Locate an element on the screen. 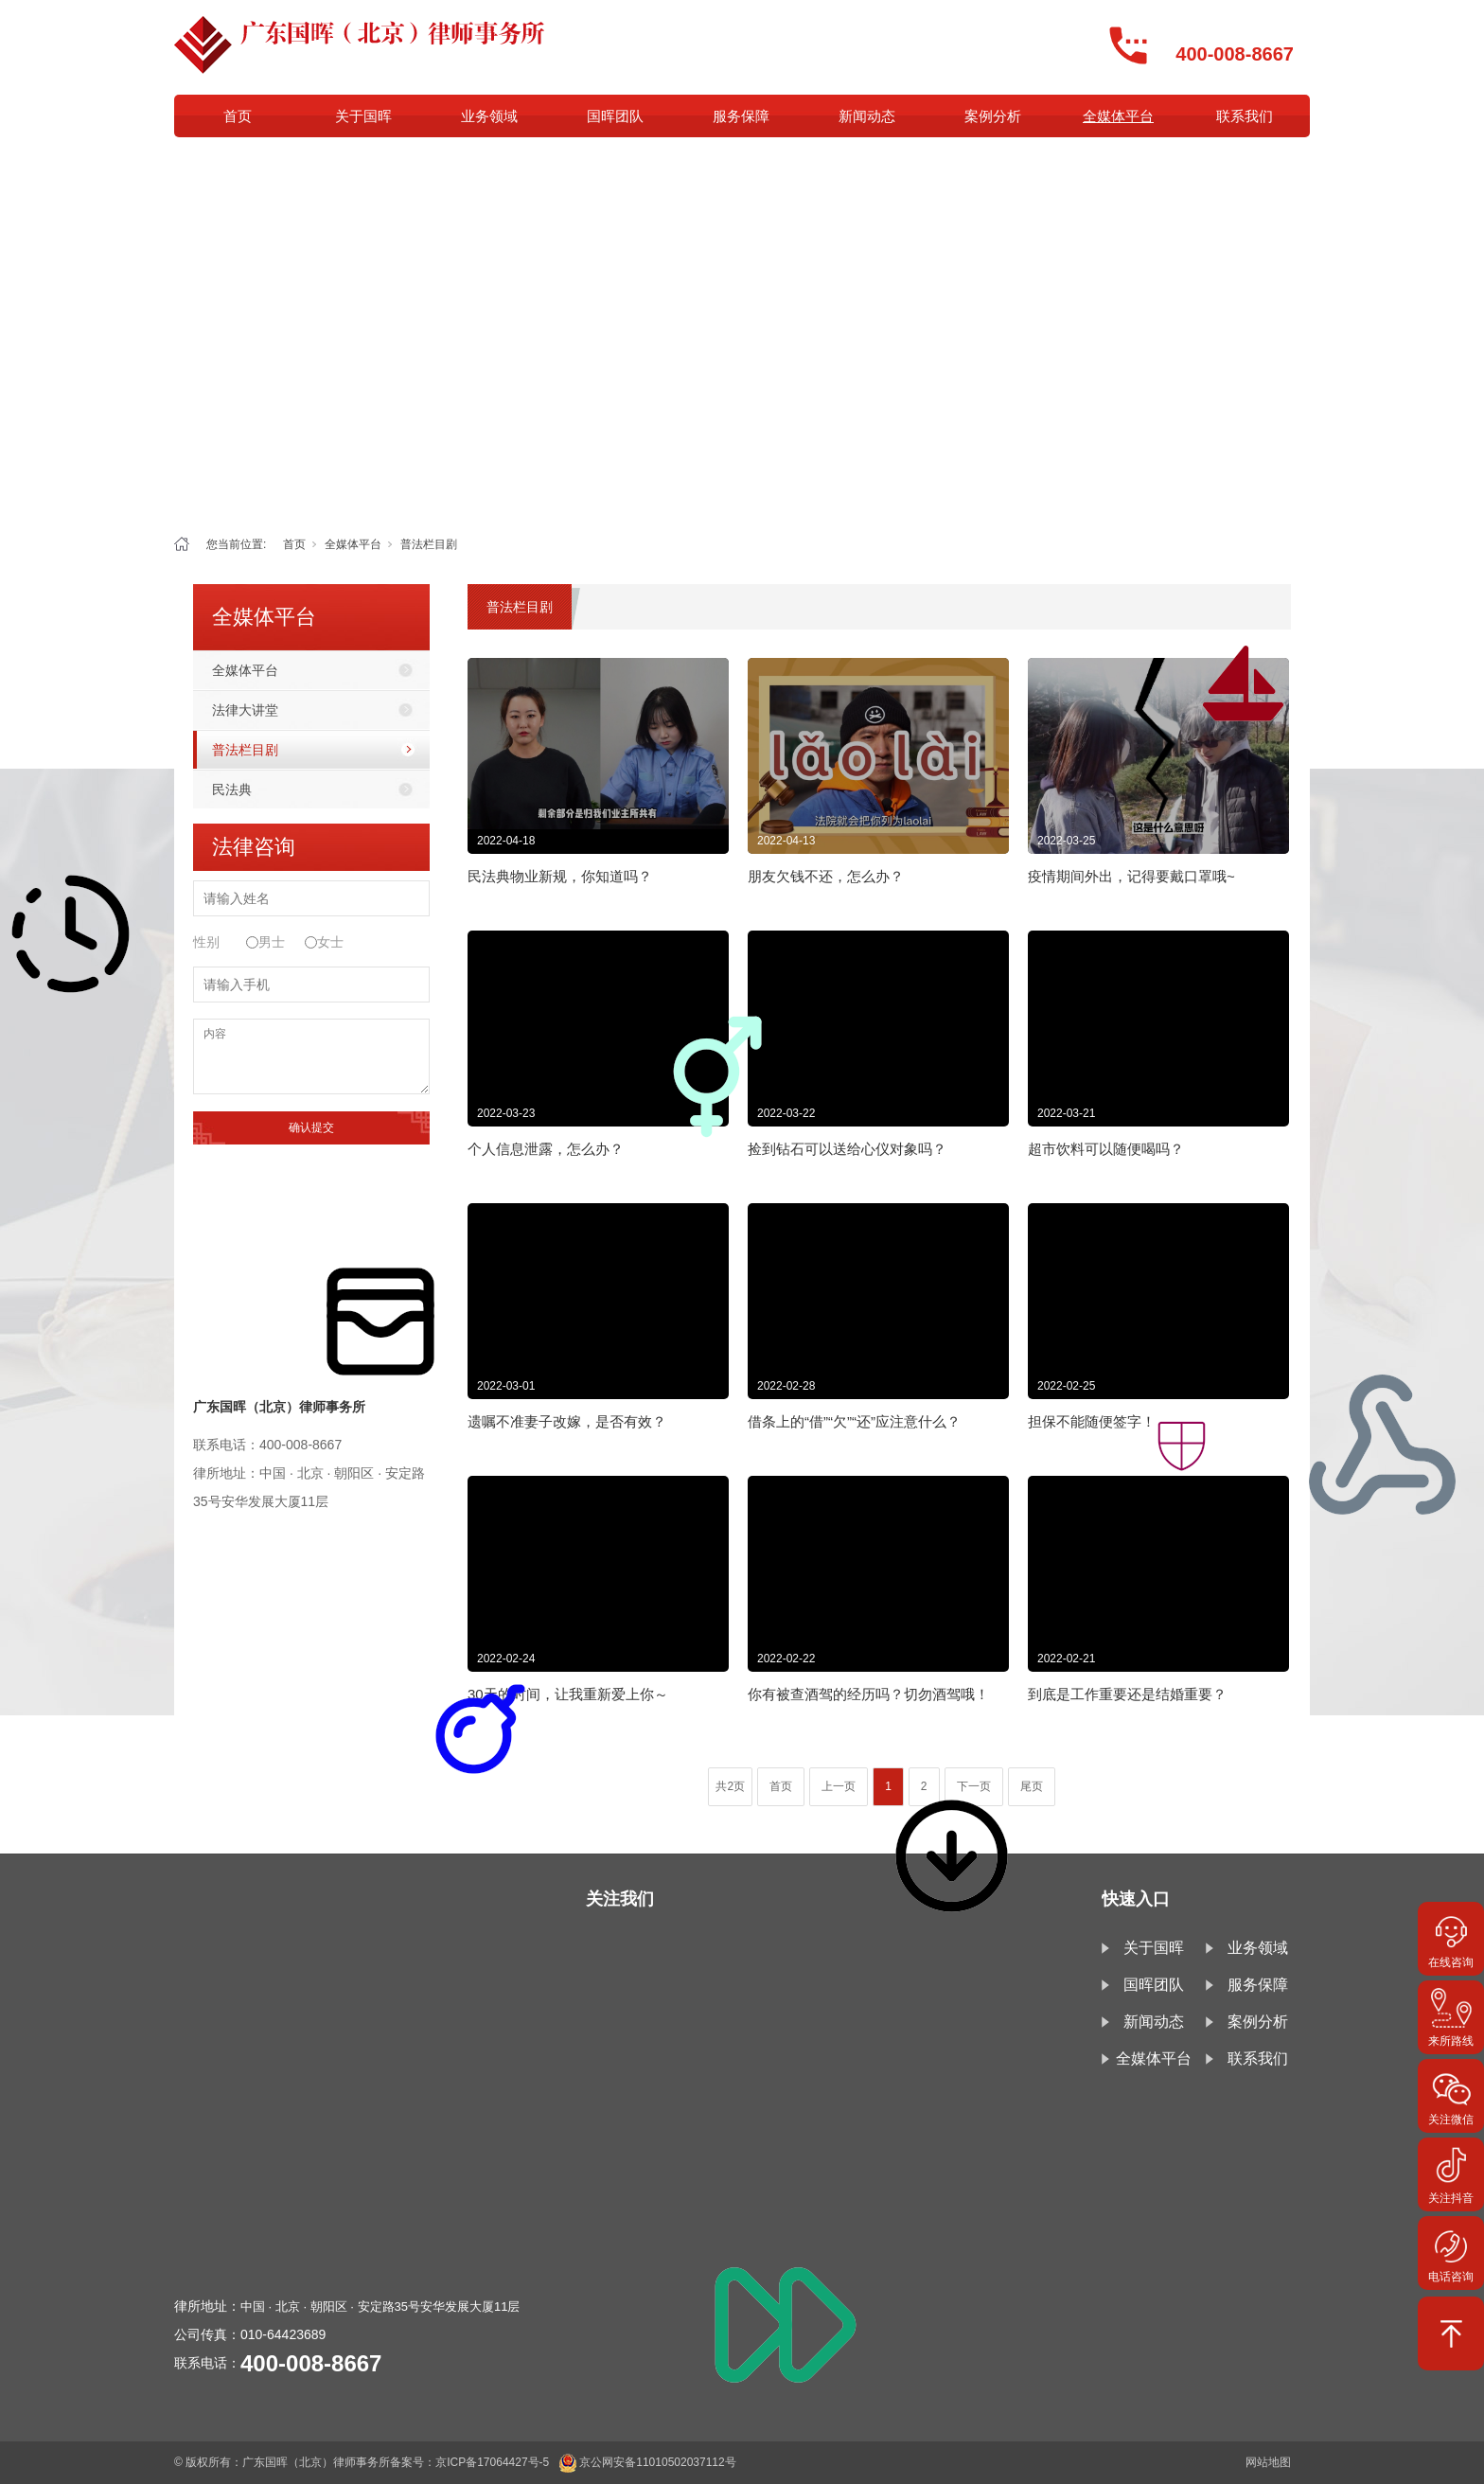 Image resolution: width=1484 pixels, height=2484 pixels. access sailing or boating features is located at coordinates (1243, 688).